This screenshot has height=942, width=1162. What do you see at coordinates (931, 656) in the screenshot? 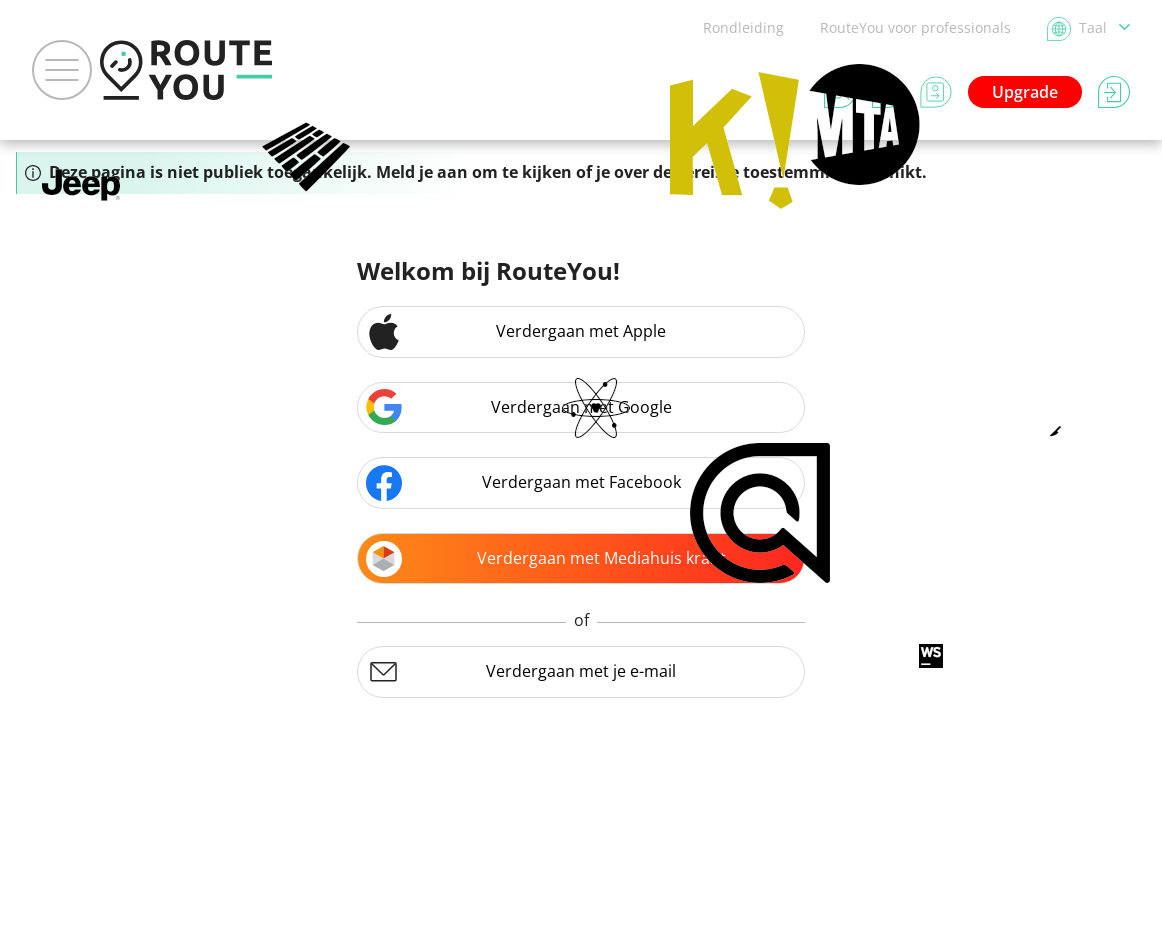
I see `open WebStorm IDE` at bounding box center [931, 656].